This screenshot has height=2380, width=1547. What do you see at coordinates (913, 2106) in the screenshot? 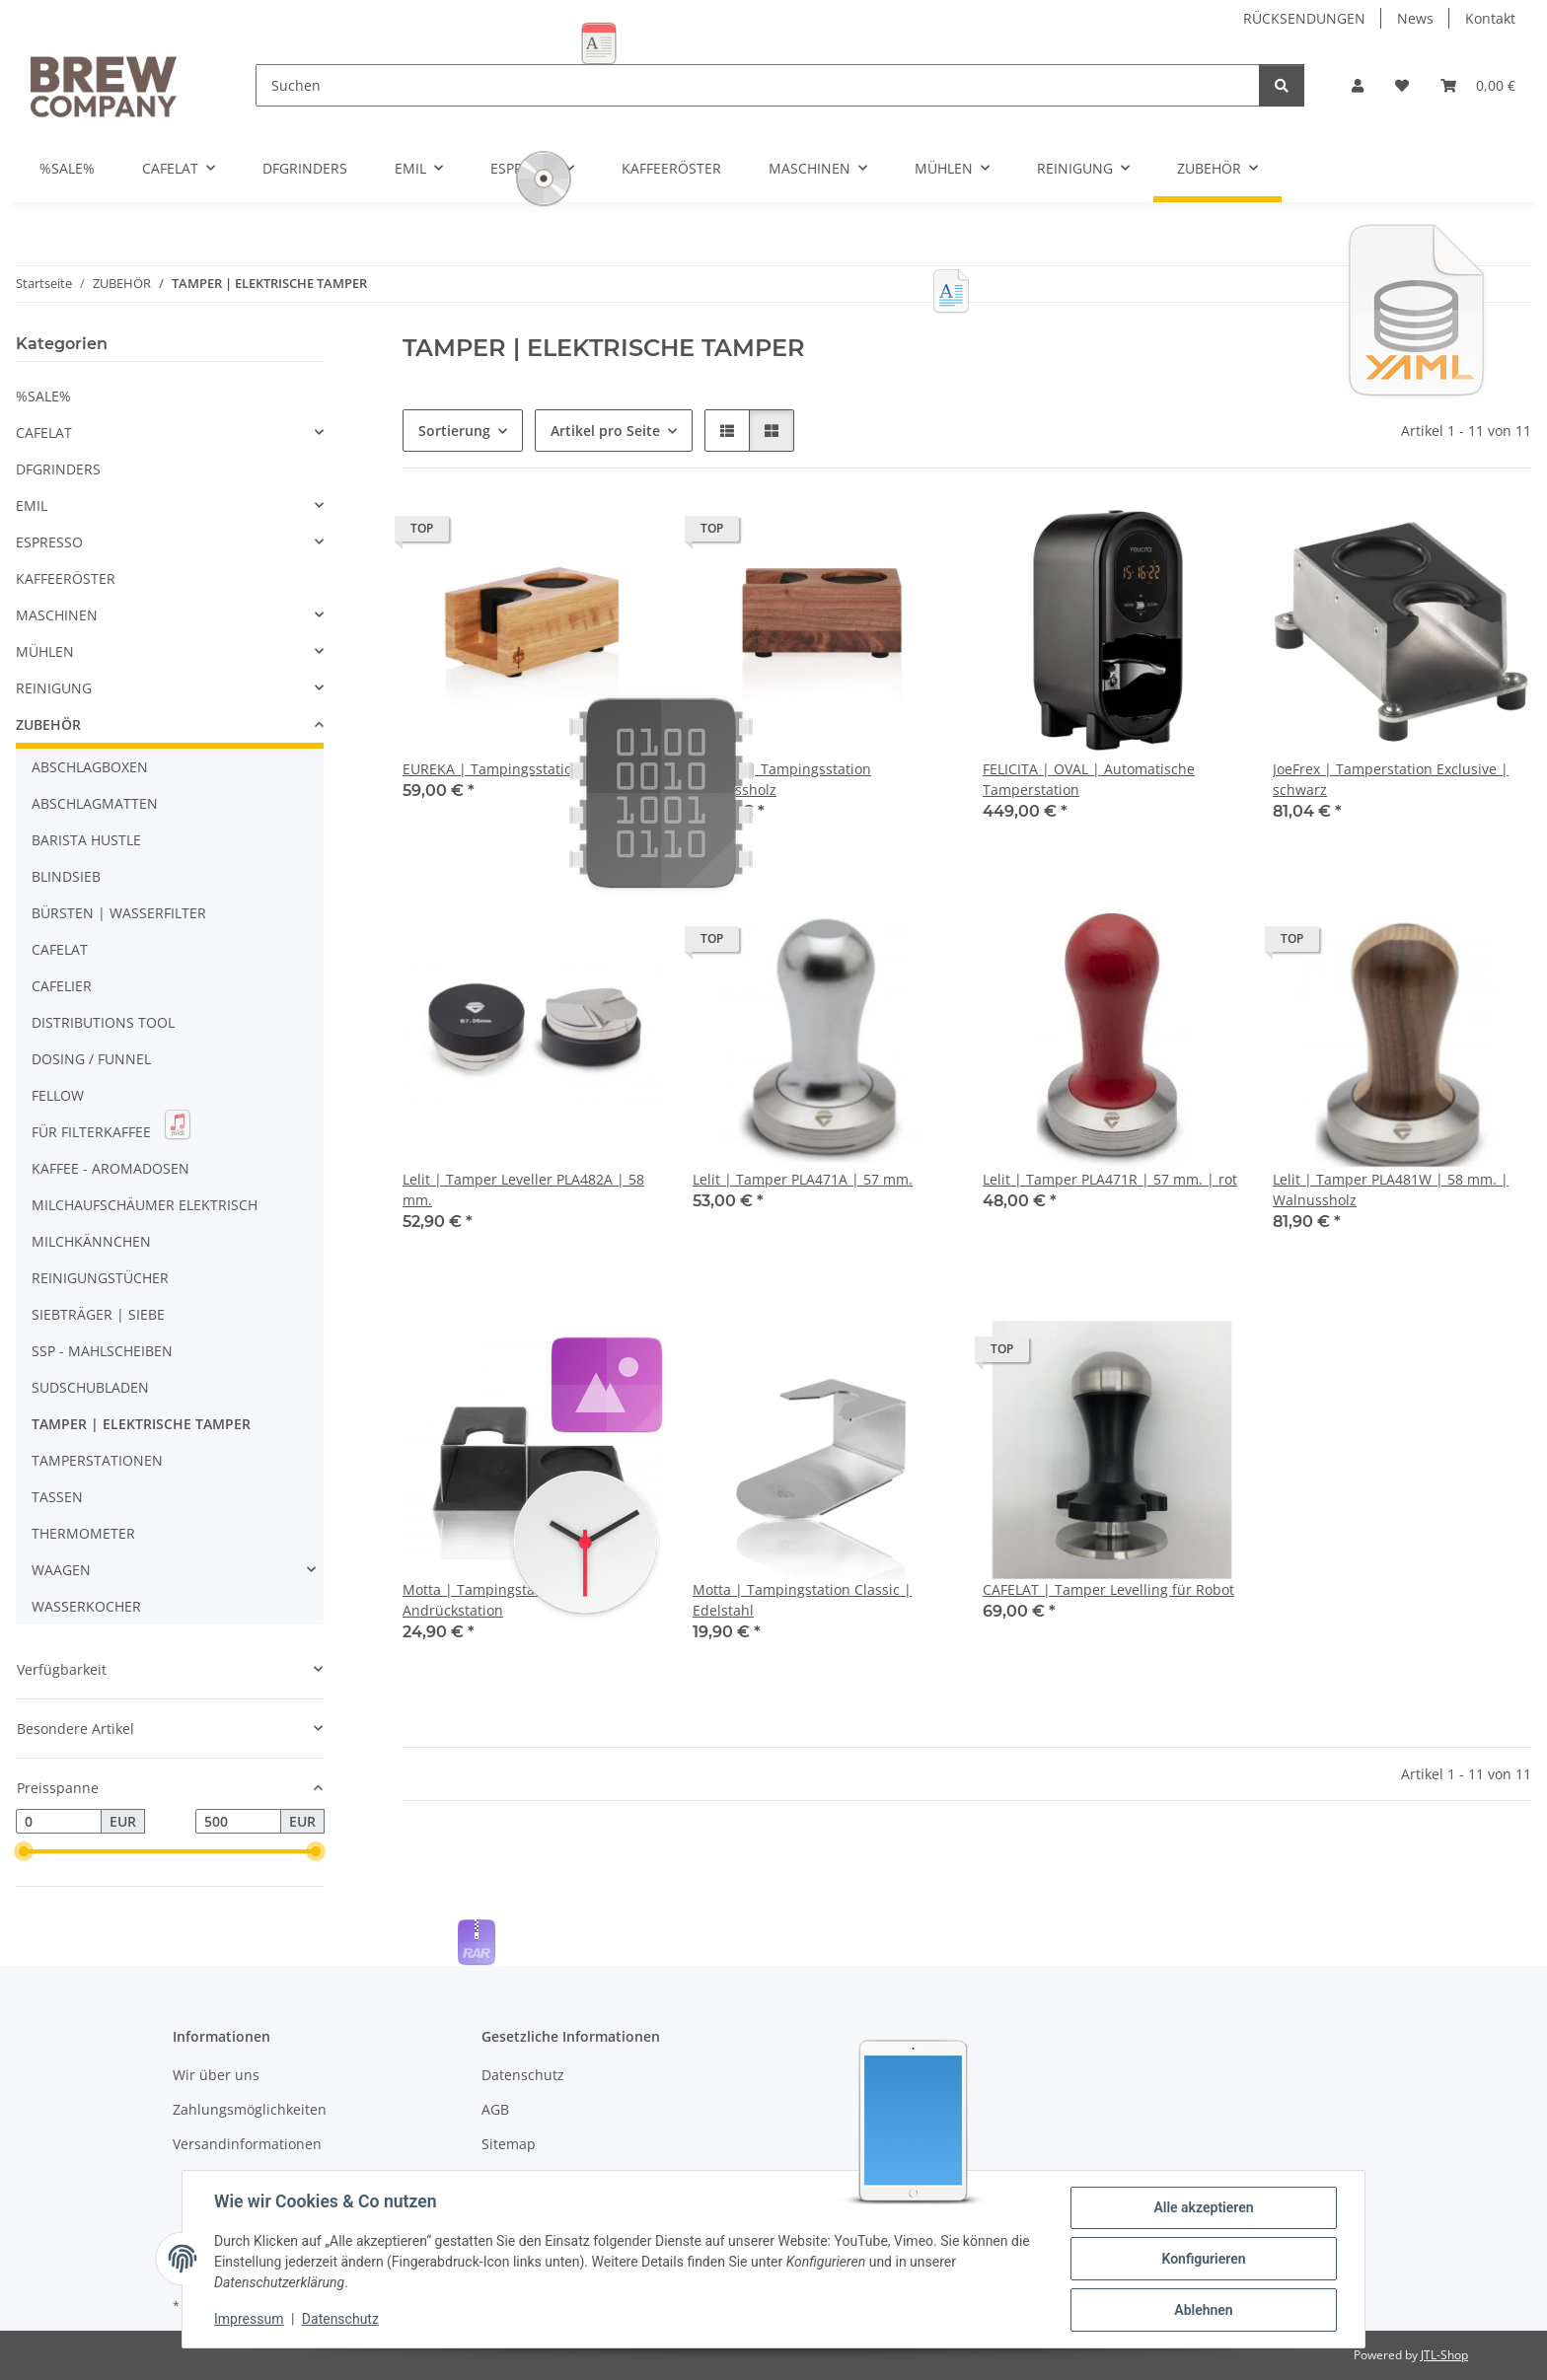
I see `iPad mini 3 device connected via wifi` at bounding box center [913, 2106].